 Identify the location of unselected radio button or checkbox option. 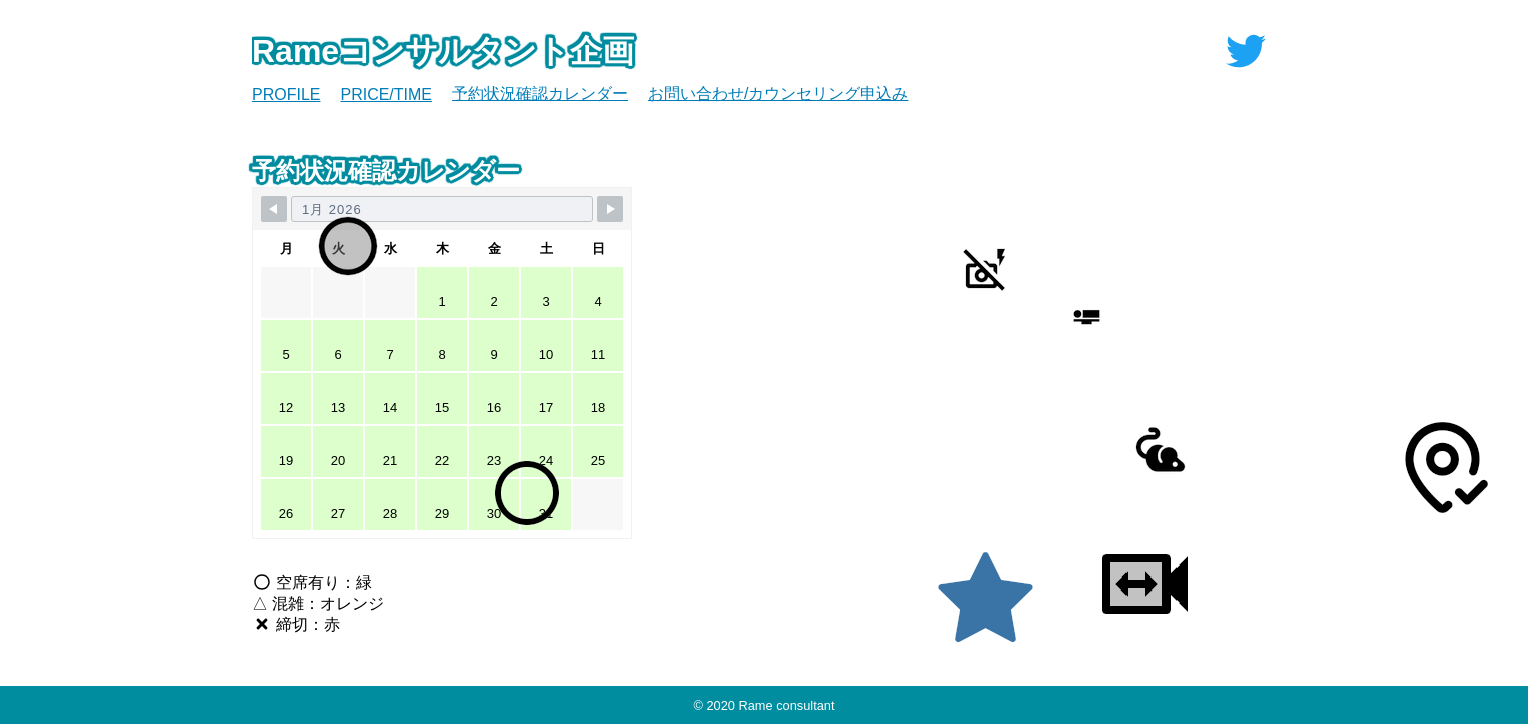
(527, 493).